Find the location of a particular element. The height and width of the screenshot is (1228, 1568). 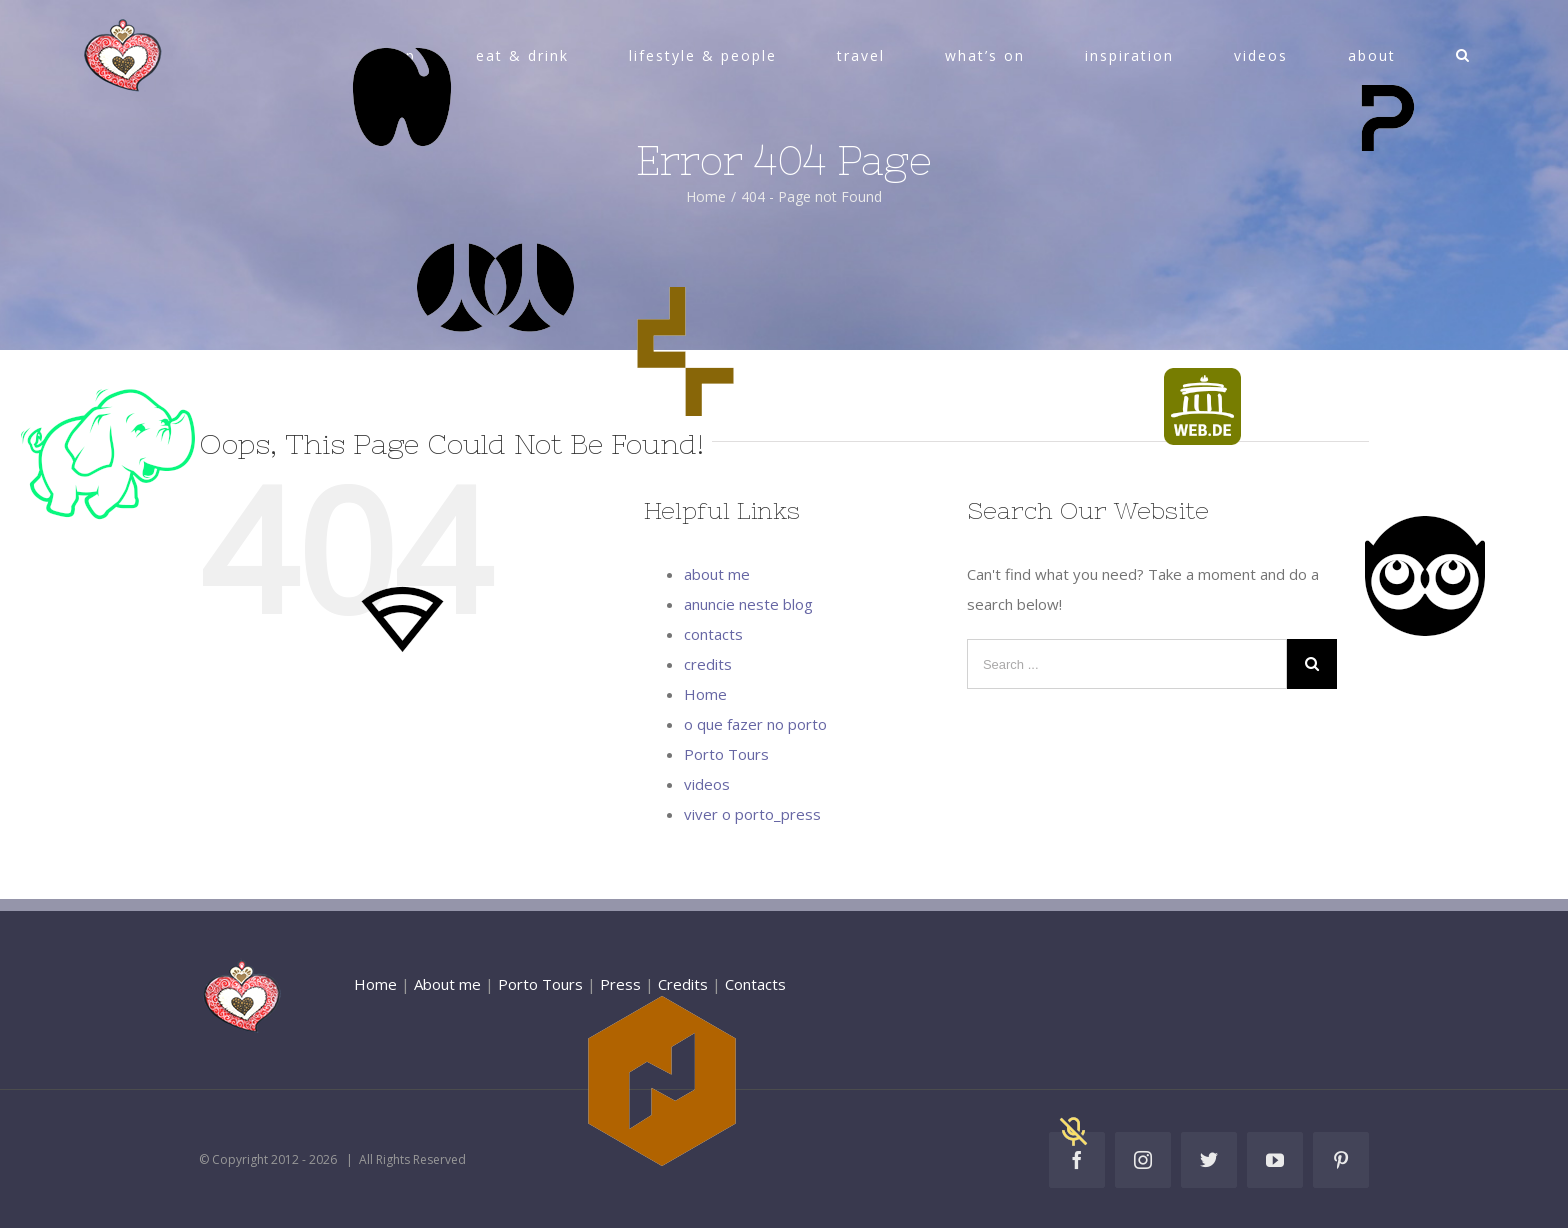

indicates moderate wifi signal strength is located at coordinates (402, 619).